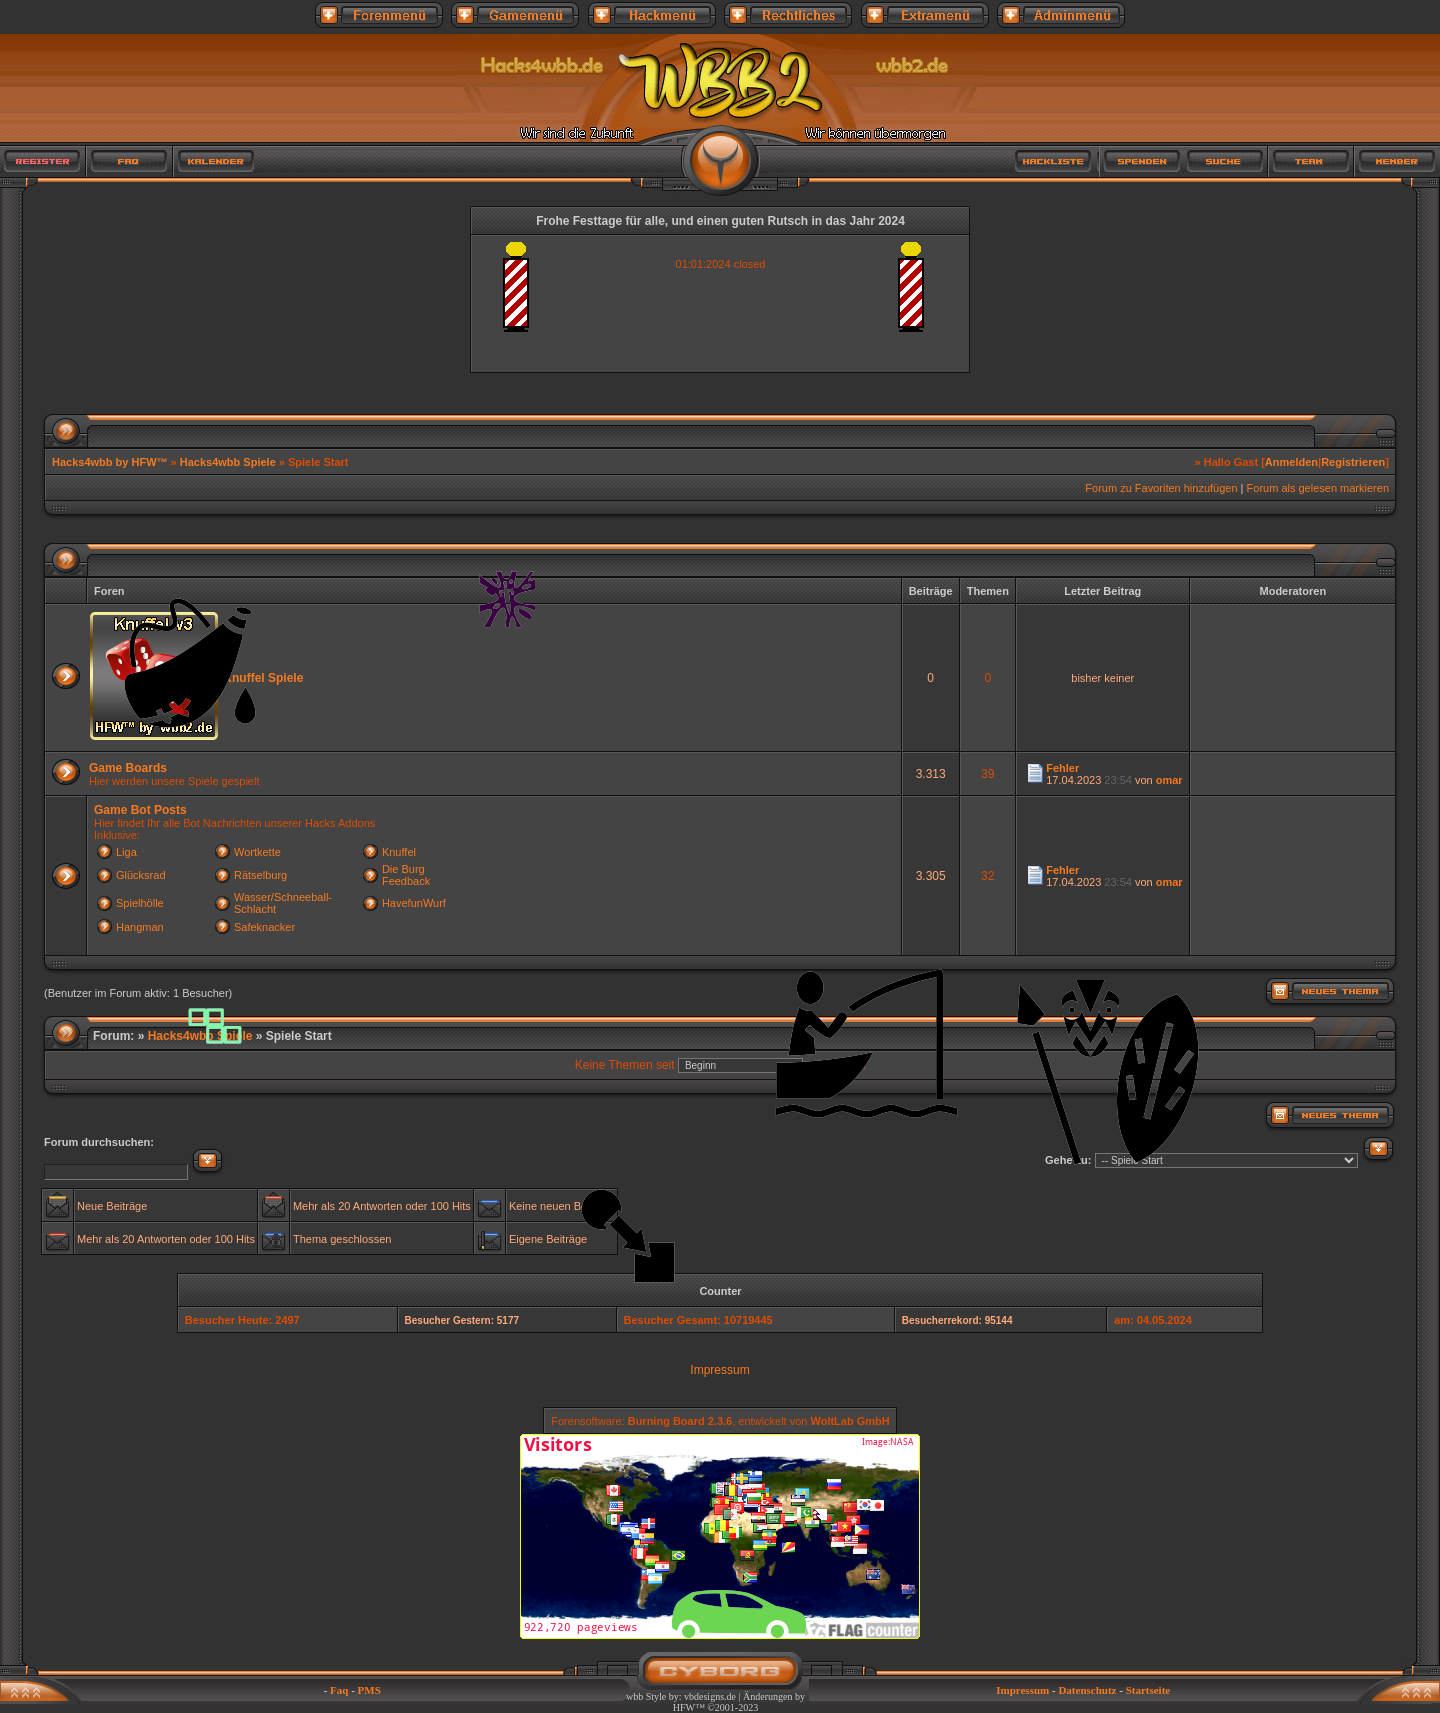  What do you see at coordinates (190, 663) in the screenshot?
I see `equip or use waterskin item` at bounding box center [190, 663].